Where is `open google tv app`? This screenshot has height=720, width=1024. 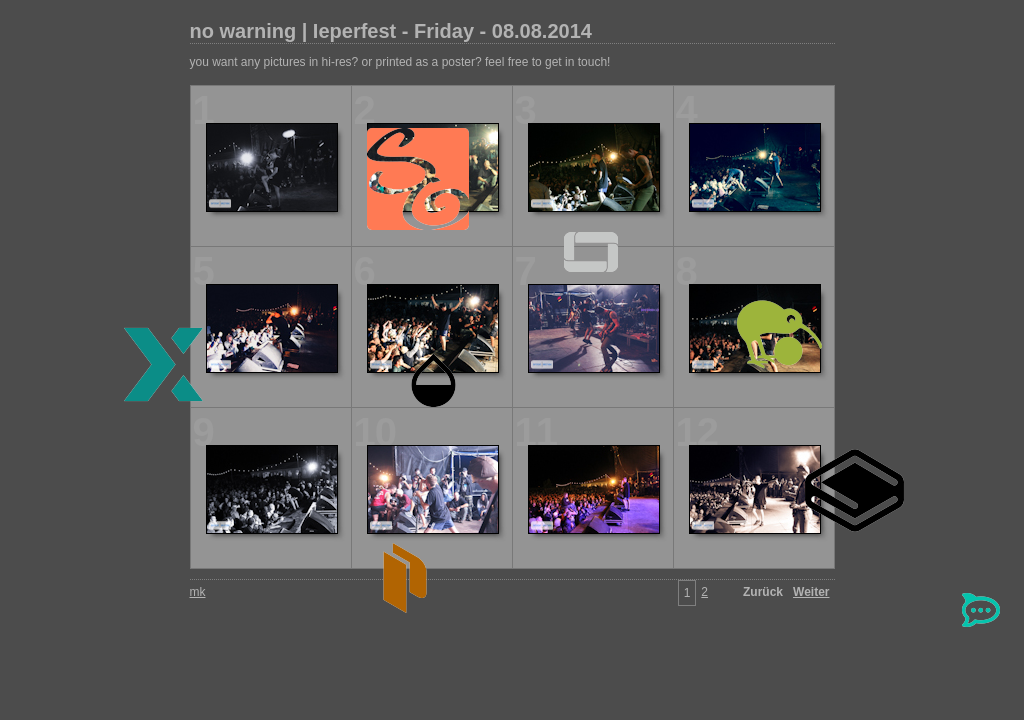
open google tv app is located at coordinates (591, 252).